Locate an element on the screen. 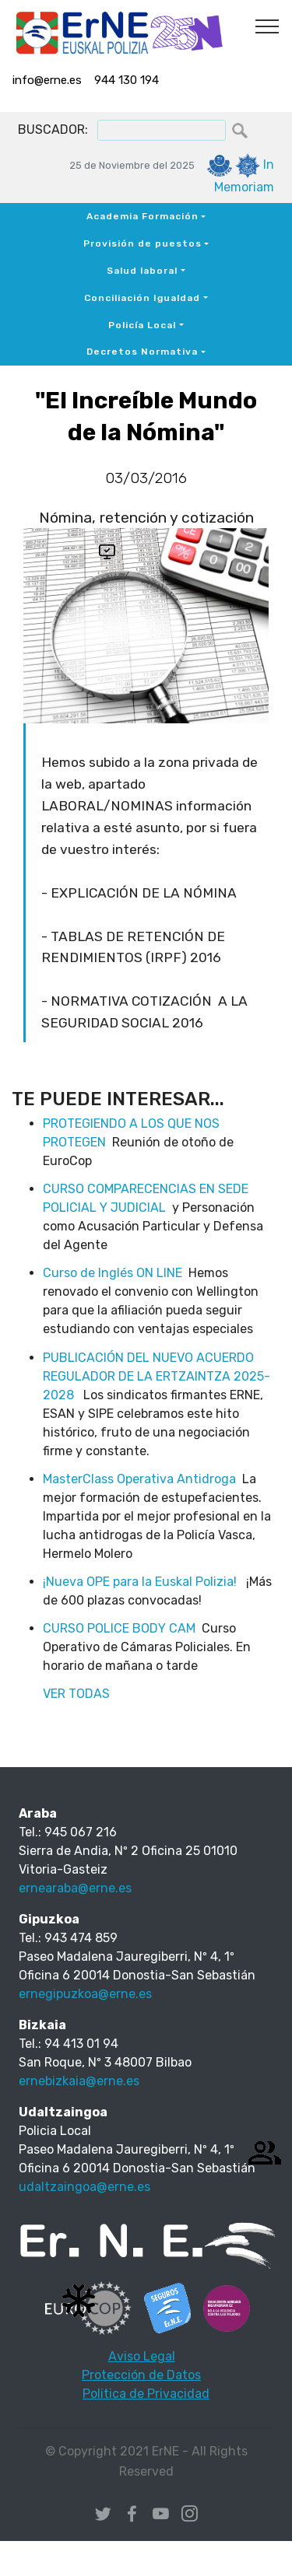  activate cooling or air conditioning mode is located at coordinates (79, 2301).